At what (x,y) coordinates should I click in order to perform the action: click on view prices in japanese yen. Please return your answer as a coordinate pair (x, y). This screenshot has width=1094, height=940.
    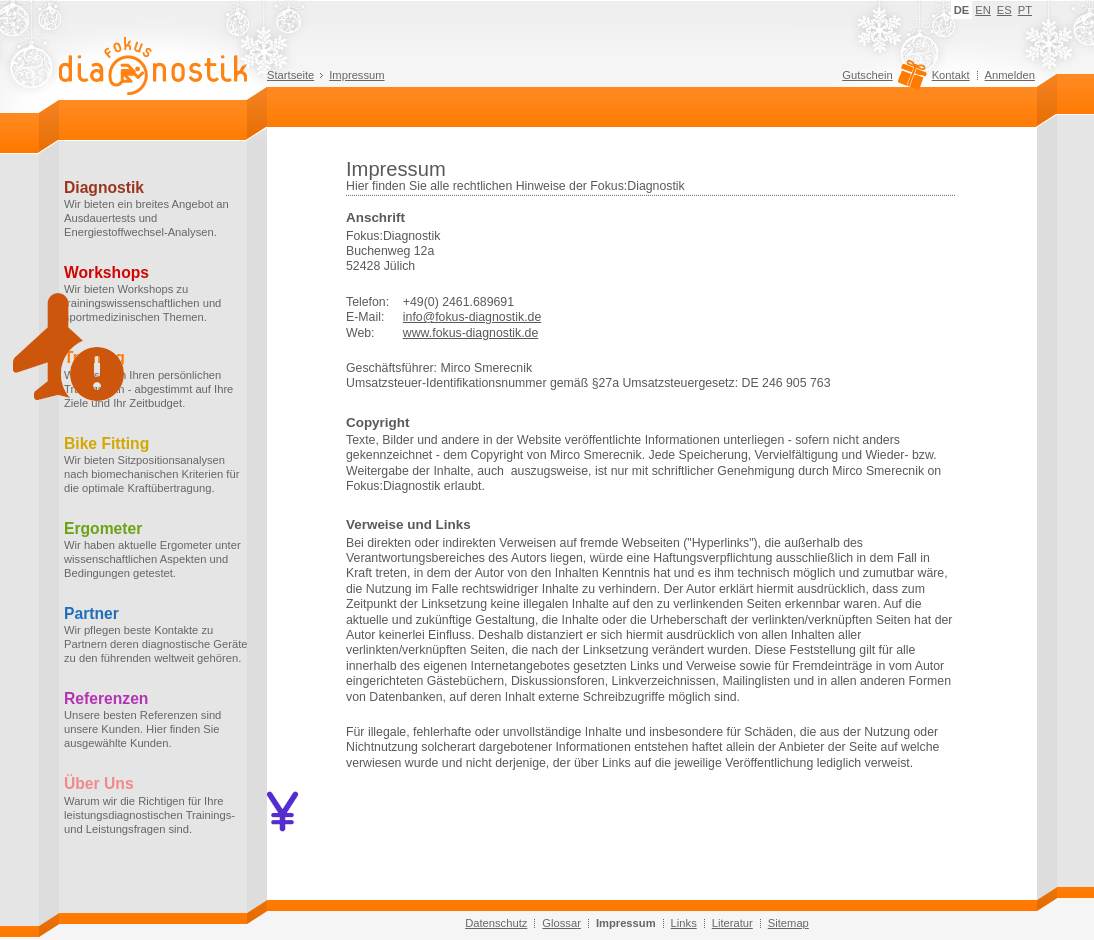
    Looking at the image, I should click on (282, 811).